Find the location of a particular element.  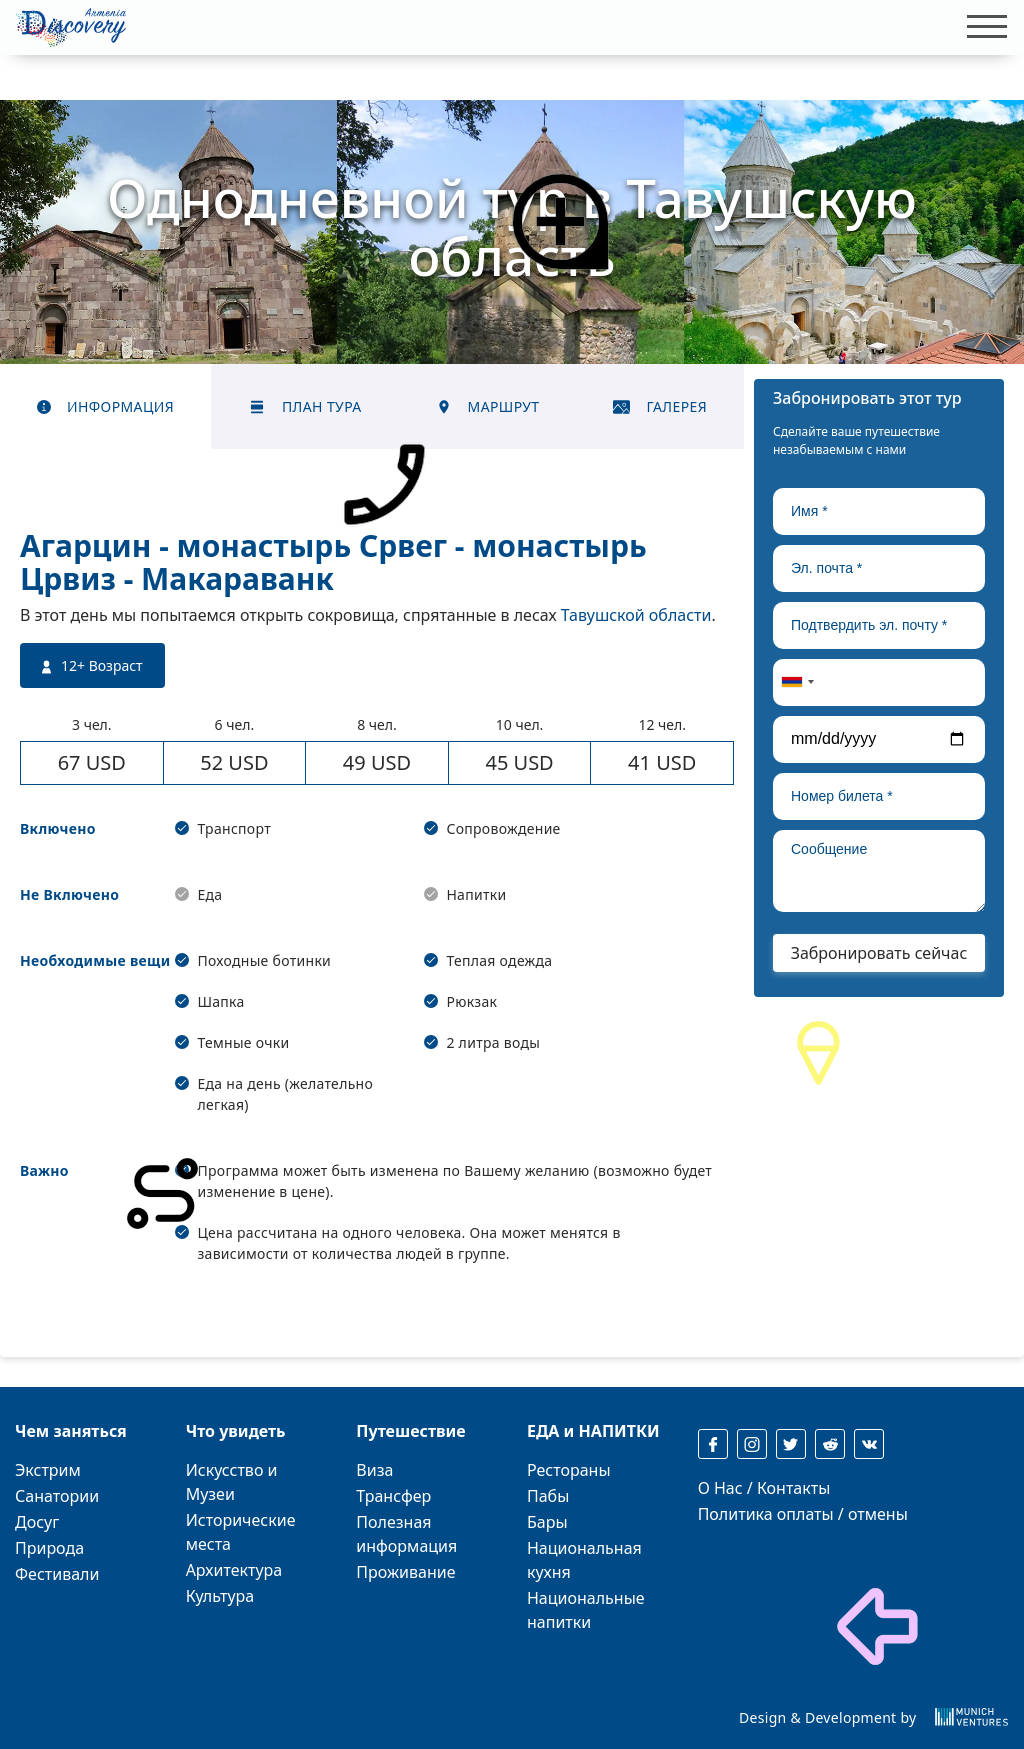

zoom in on image is located at coordinates (560, 221).